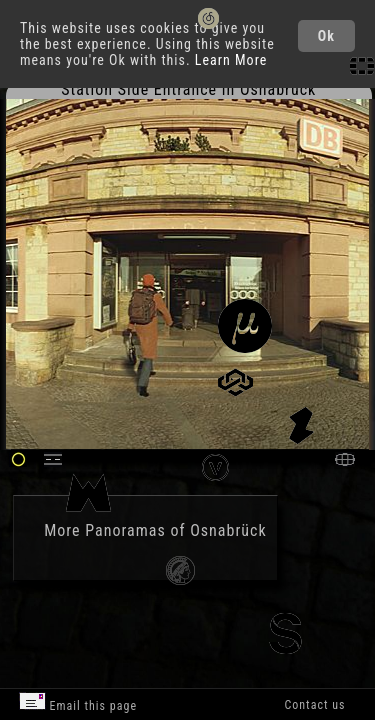 The width and height of the screenshot is (375, 720). Describe the element at coordinates (180, 570) in the screenshot. I see `max planck society official logo` at that location.